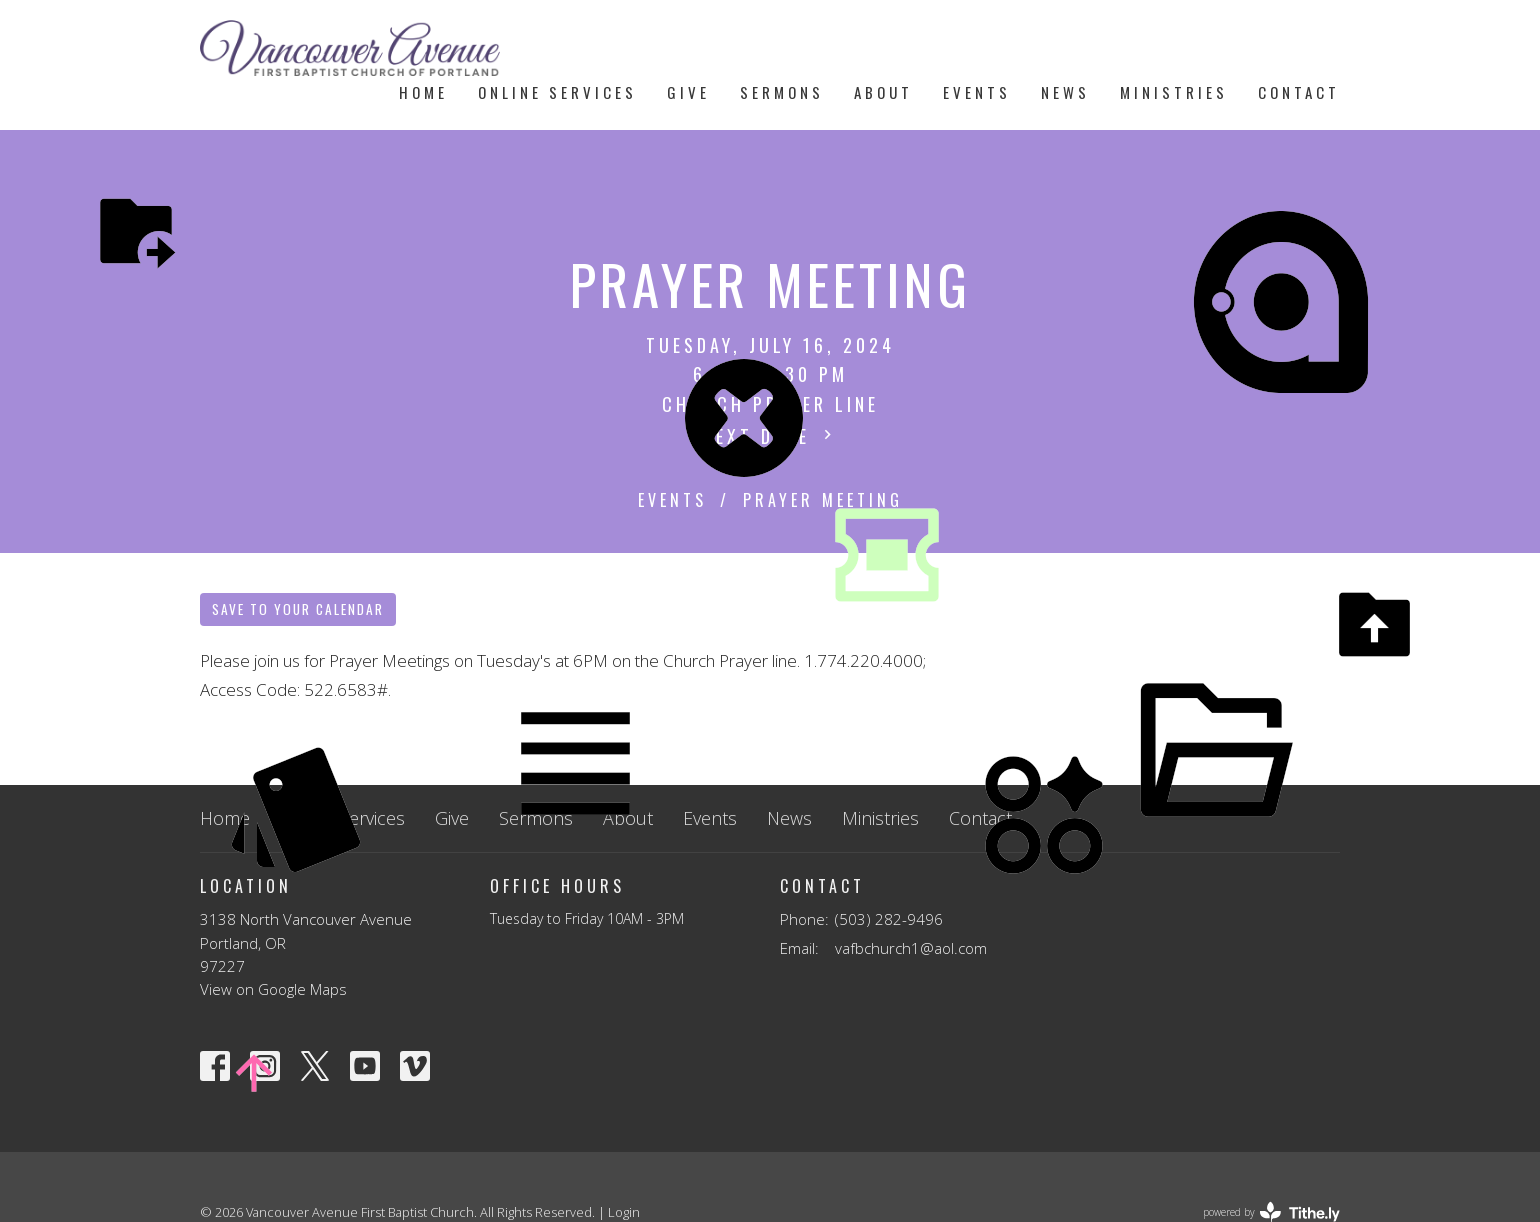 This screenshot has width=1540, height=1222. I want to click on Avalonia UI framework logo, so click(1281, 302).